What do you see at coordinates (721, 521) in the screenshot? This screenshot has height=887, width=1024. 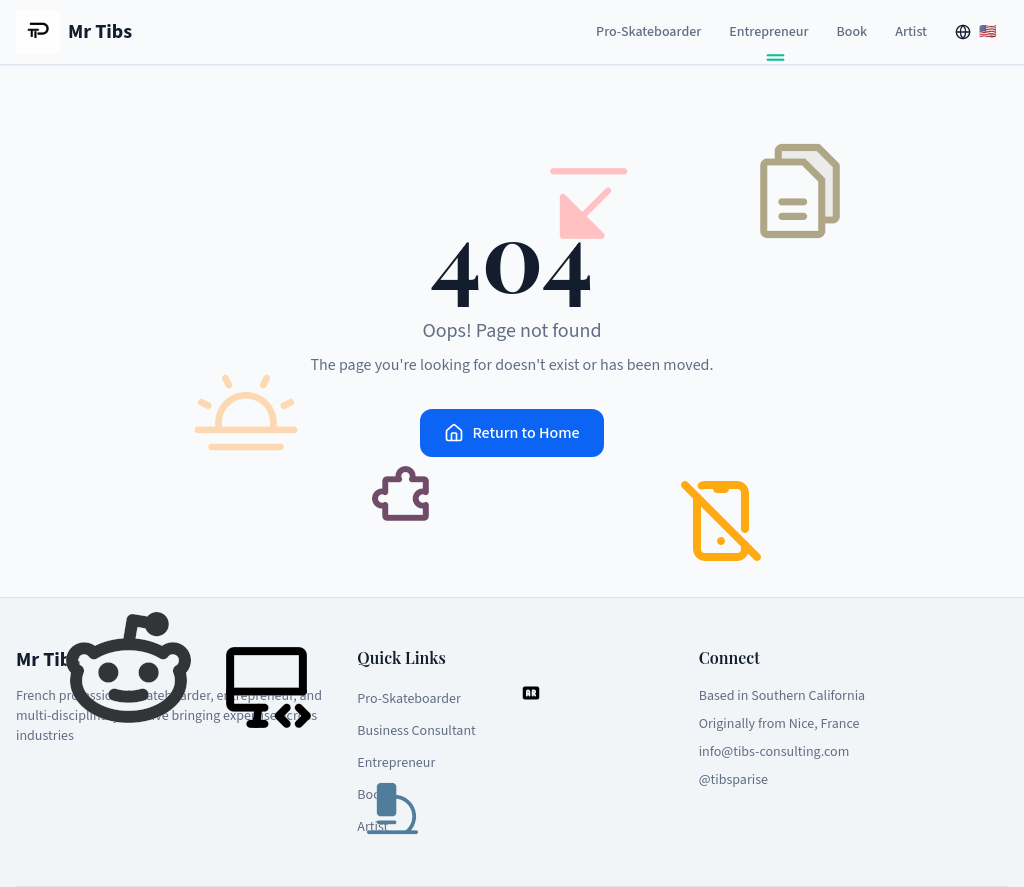 I see `disable mobile device` at bounding box center [721, 521].